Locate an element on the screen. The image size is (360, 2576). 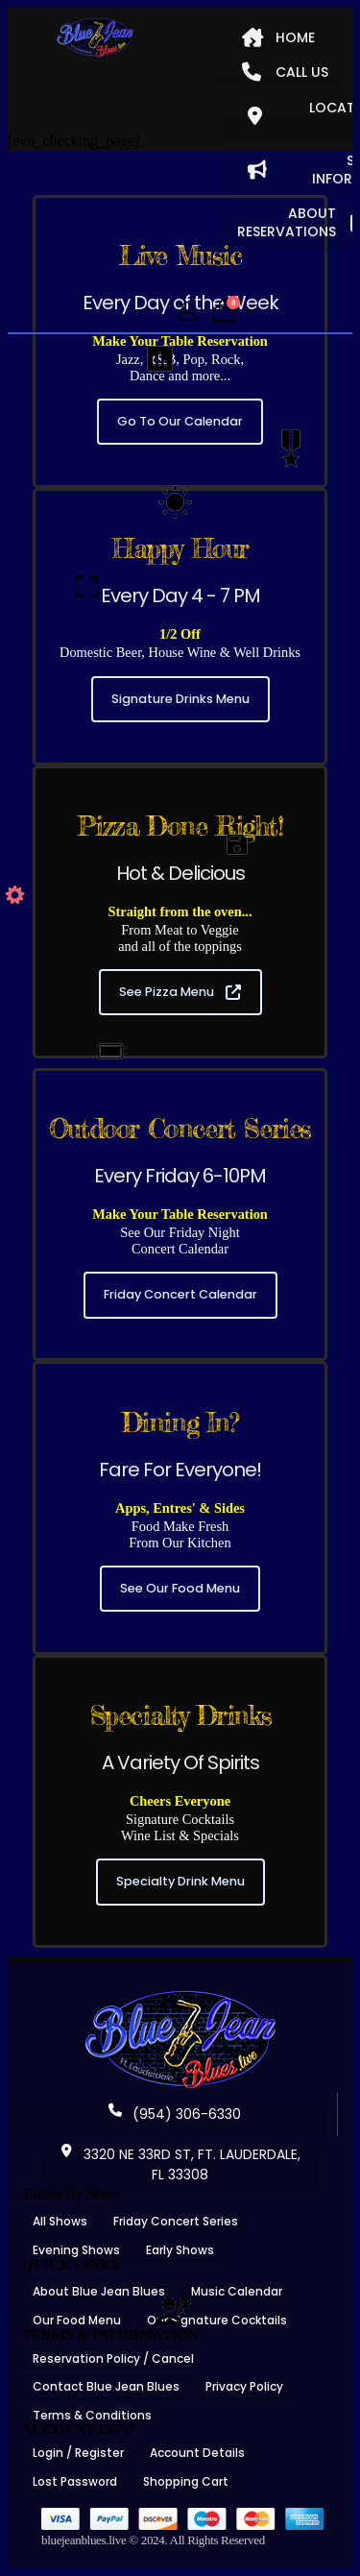
view achievements or awards is located at coordinates (291, 449).